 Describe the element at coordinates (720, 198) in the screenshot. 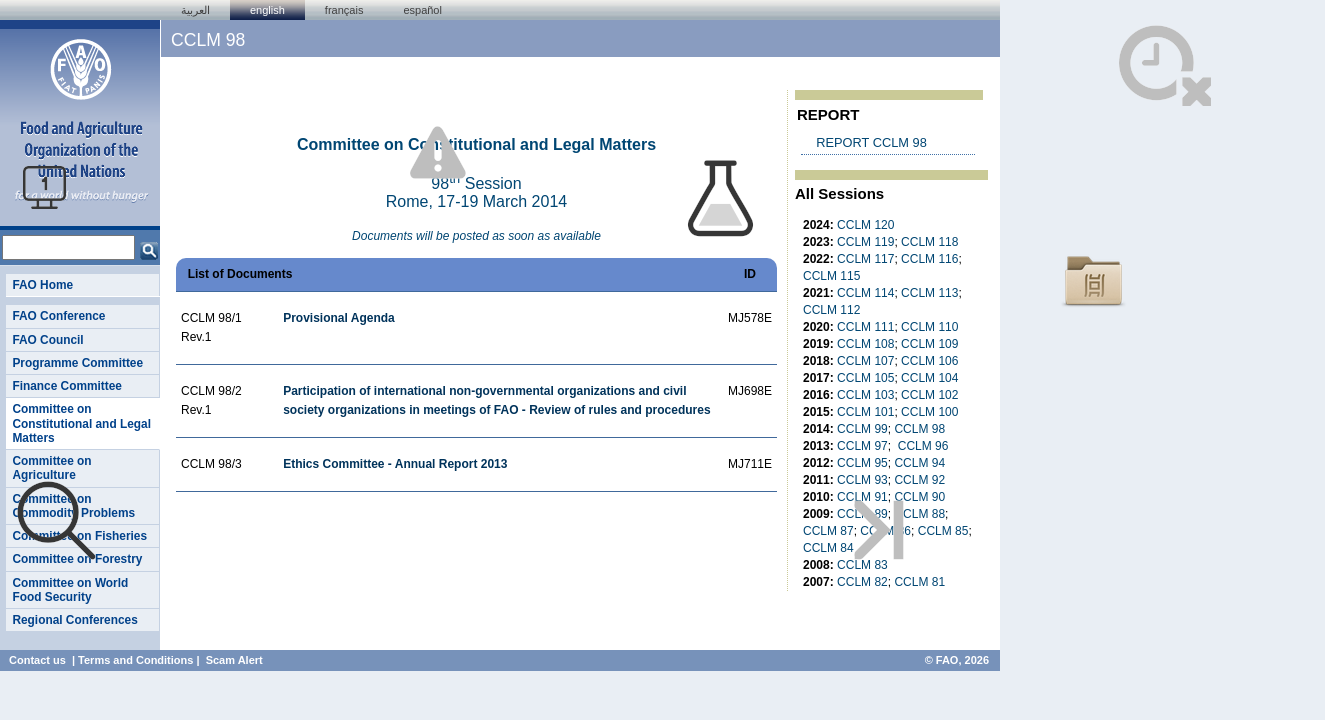

I see `access science or chemistry applications` at that location.